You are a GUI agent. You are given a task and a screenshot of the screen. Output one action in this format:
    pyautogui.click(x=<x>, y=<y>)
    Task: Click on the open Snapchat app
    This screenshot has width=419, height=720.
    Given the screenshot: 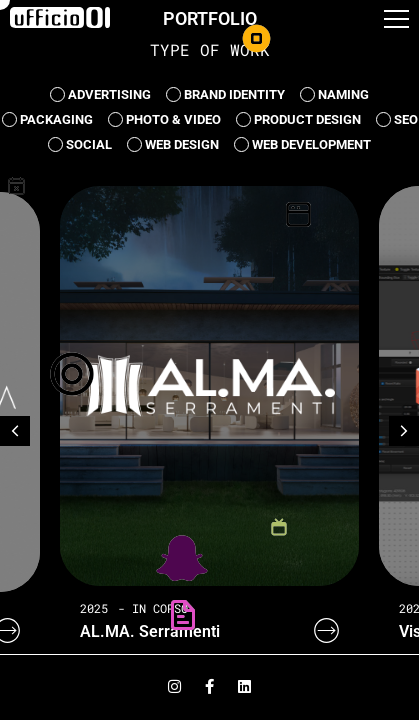 What is the action you would take?
    pyautogui.click(x=182, y=559)
    